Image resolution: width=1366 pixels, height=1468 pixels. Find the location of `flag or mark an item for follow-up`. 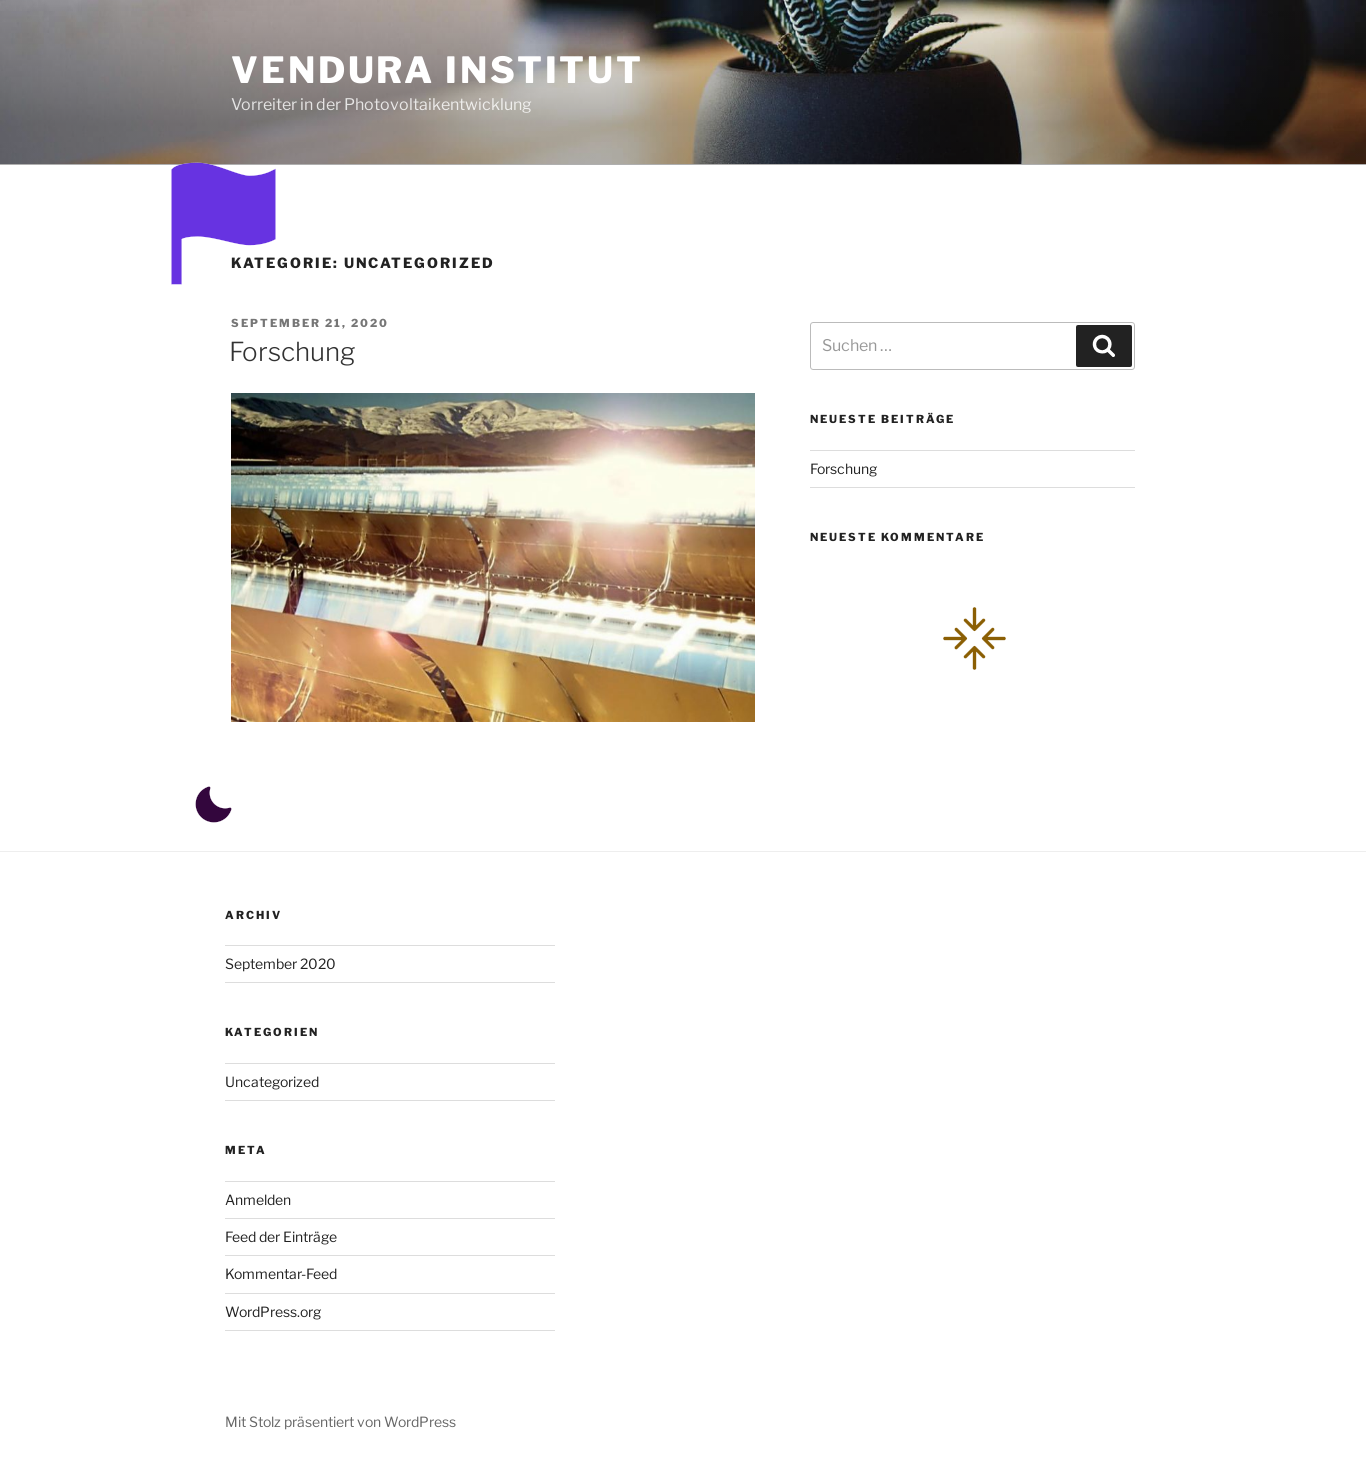

flag or mark an item for follow-up is located at coordinates (223, 223).